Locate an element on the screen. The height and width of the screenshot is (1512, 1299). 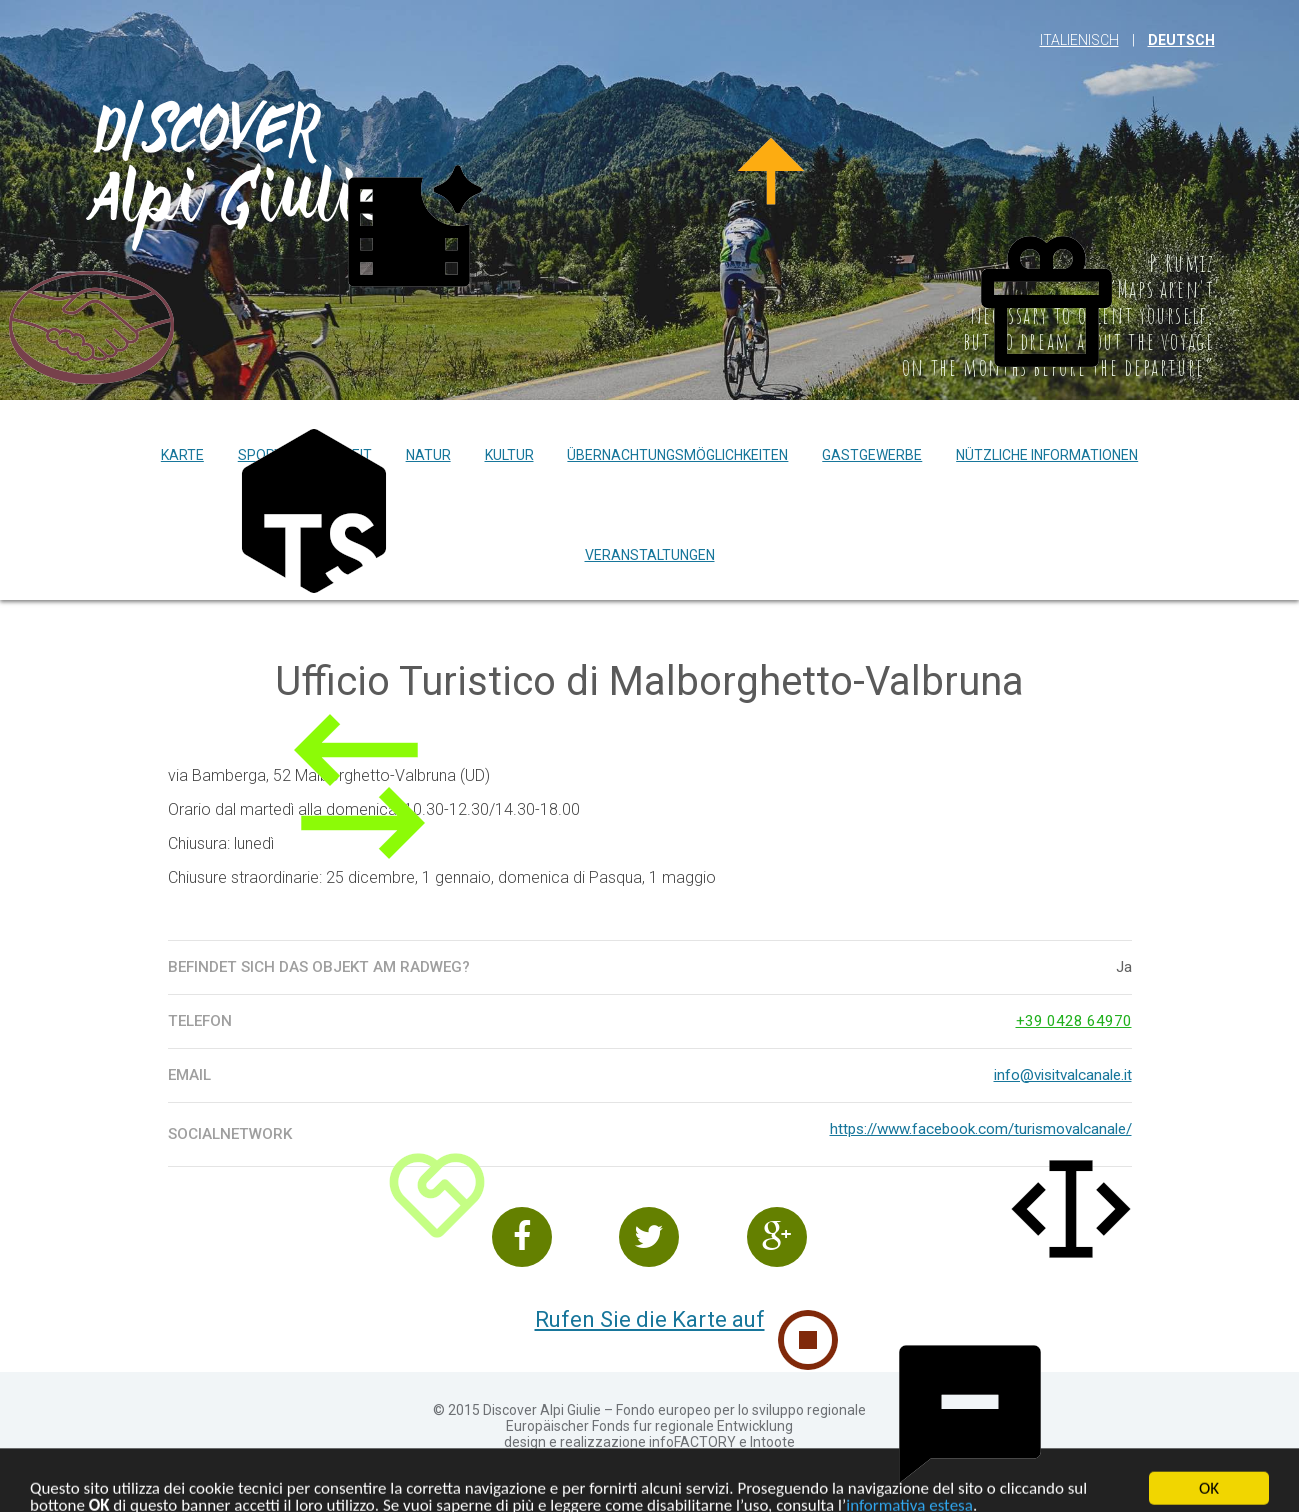
access customer service or support is located at coordinates (437, 1195).